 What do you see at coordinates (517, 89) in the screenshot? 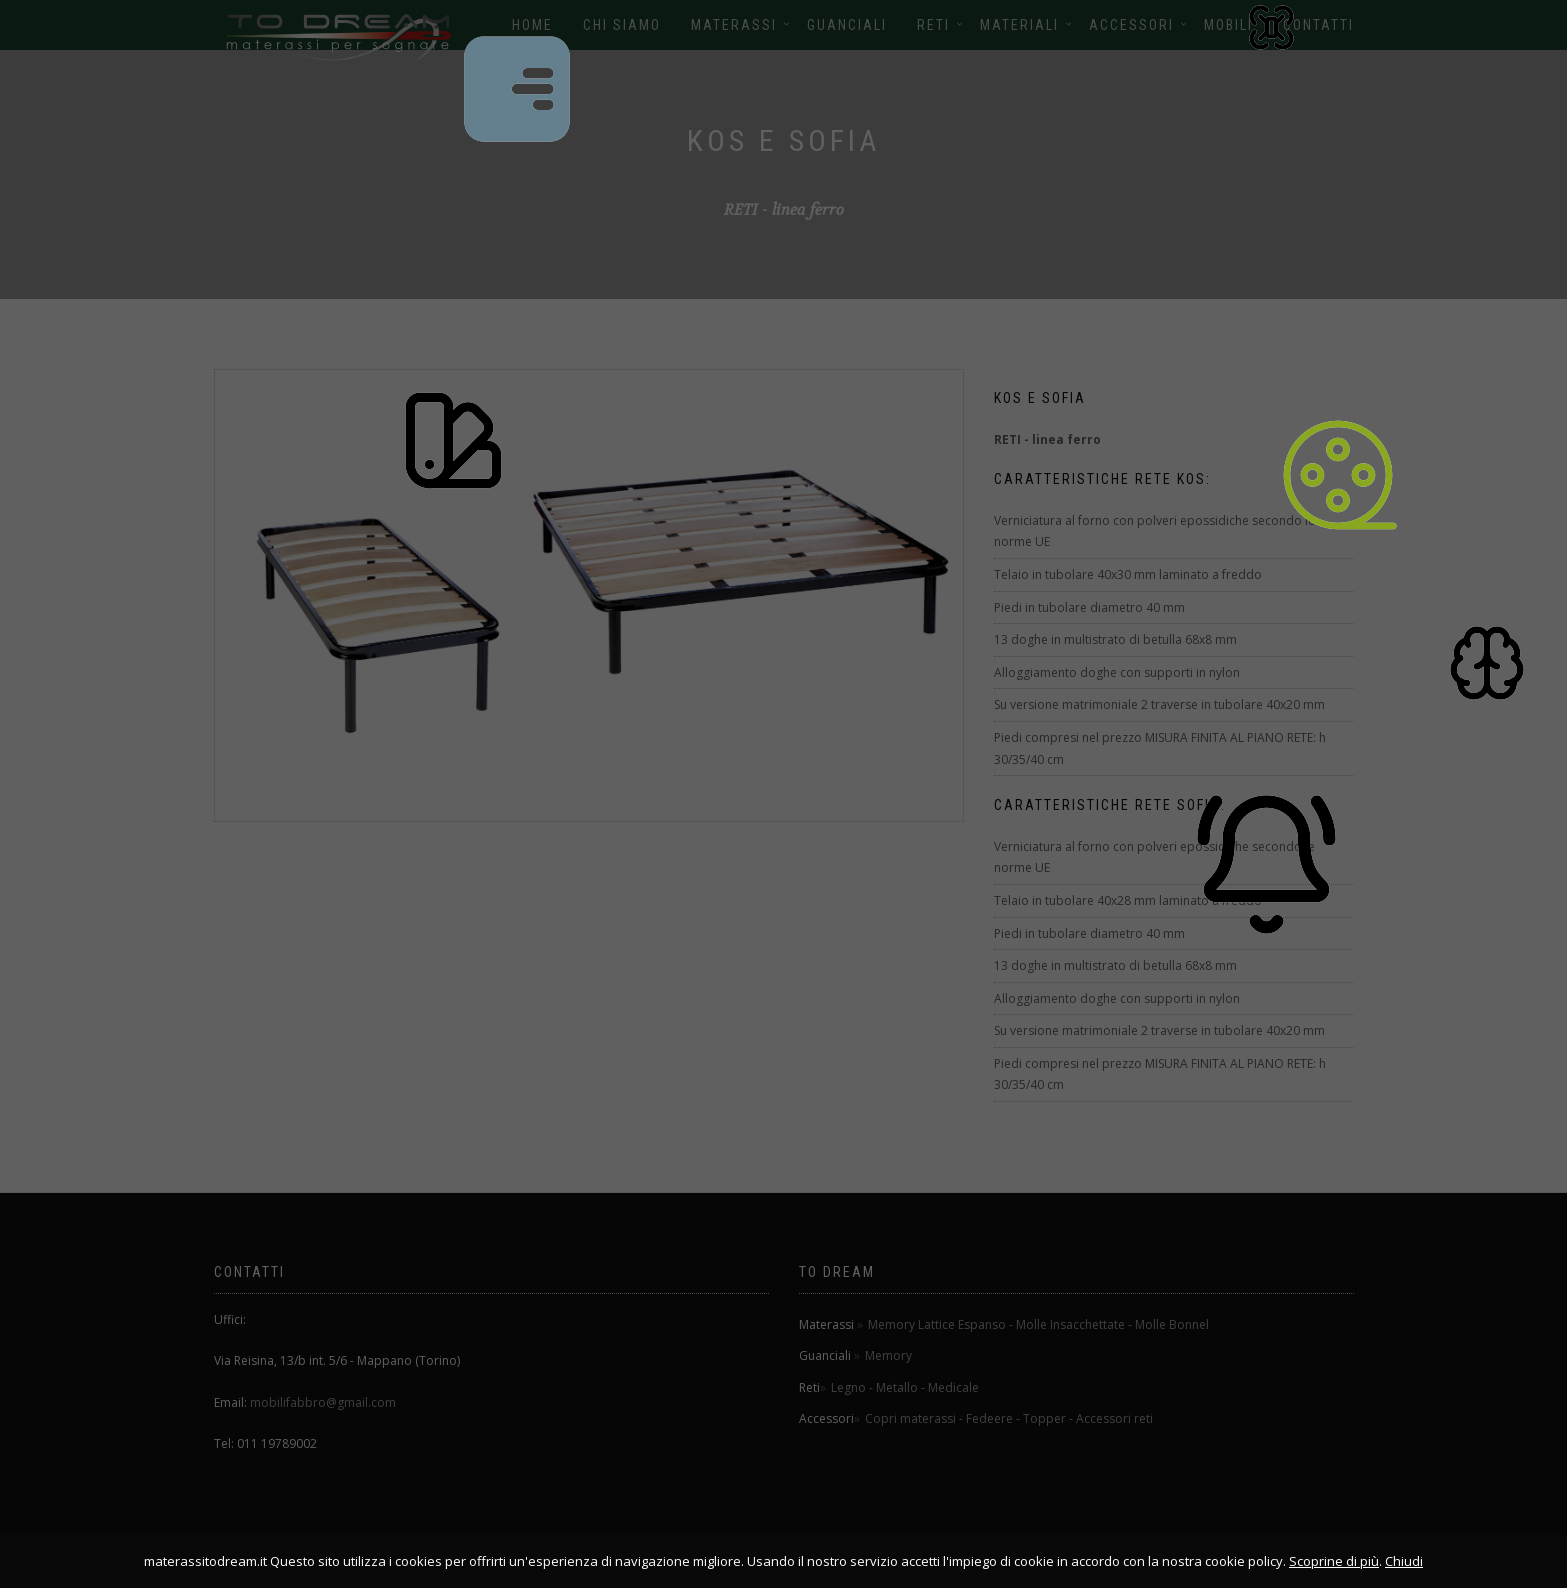
I see `align content to the right center` at bounding box center [517, 89].